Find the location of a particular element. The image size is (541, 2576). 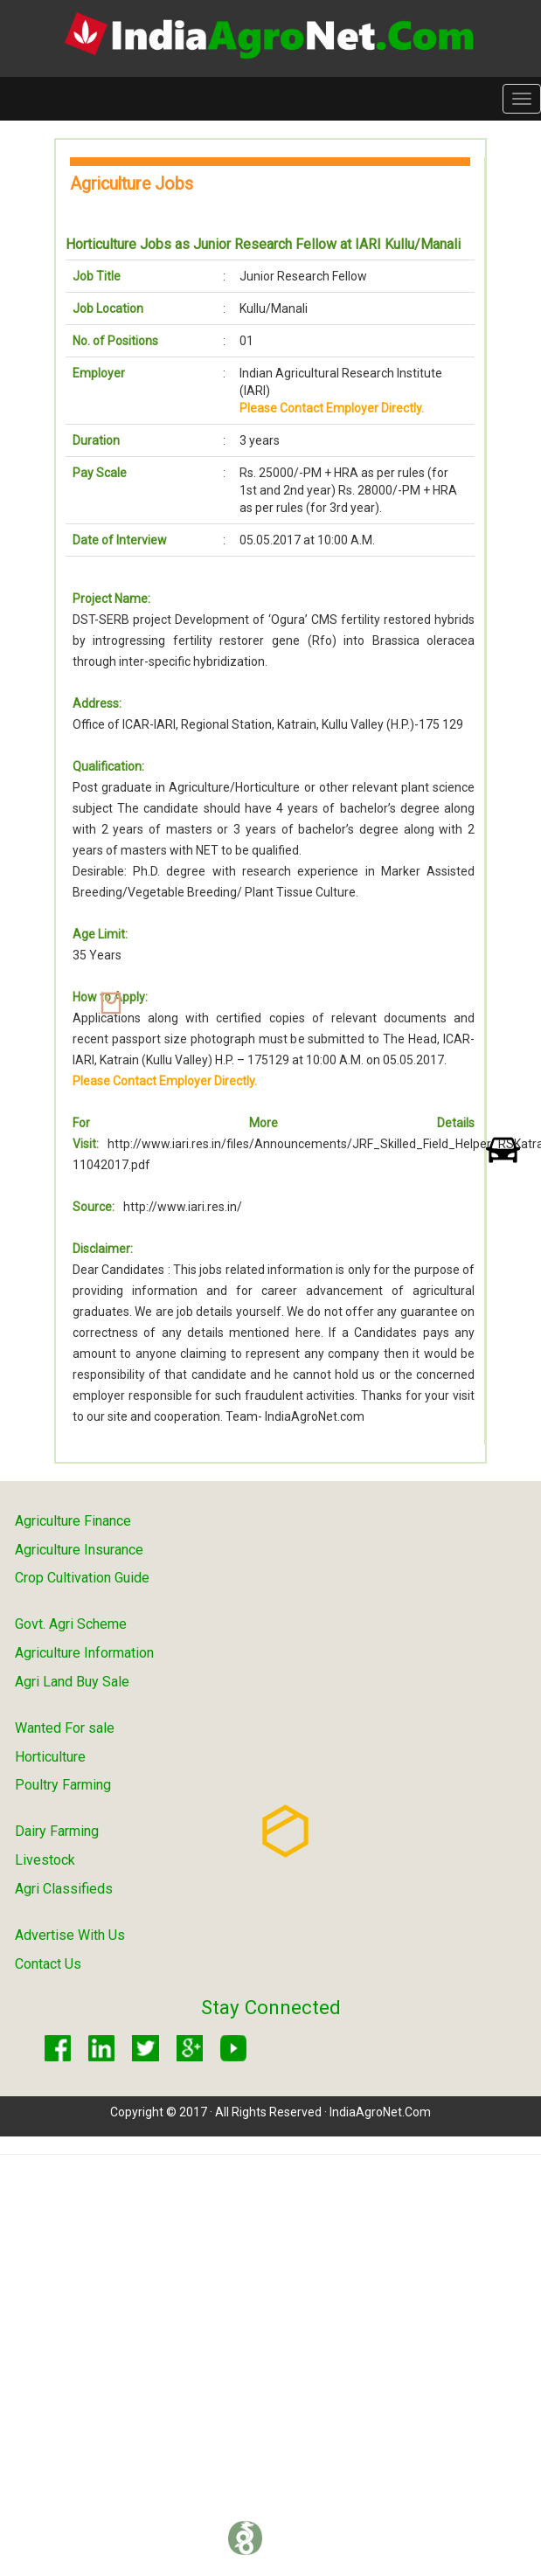

view your shopping bag is located at coordinates (111, 1003).